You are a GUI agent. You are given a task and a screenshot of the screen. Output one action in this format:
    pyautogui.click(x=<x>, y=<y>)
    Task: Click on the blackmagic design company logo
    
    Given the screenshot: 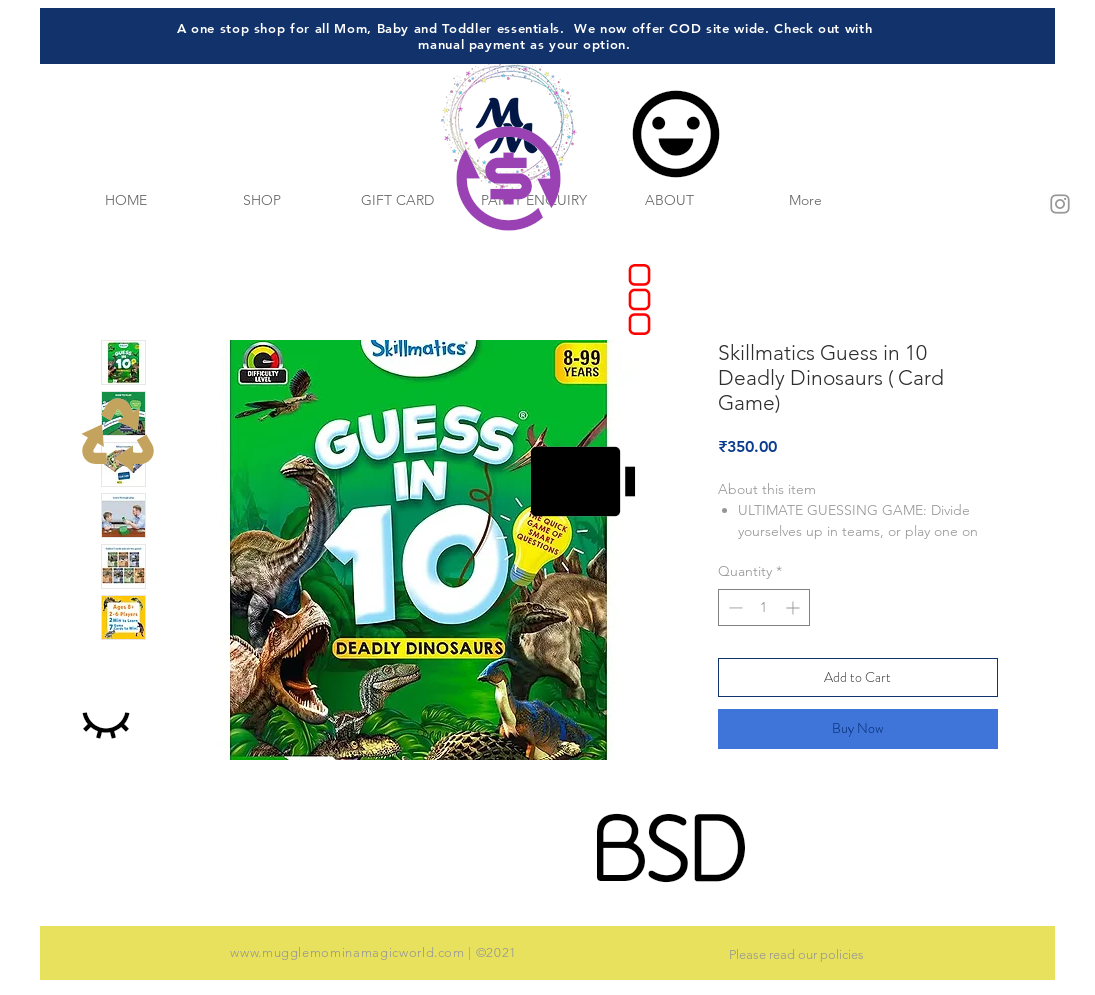 What is the action you would take?
    pyautogui.click(x=639, y=299)
    